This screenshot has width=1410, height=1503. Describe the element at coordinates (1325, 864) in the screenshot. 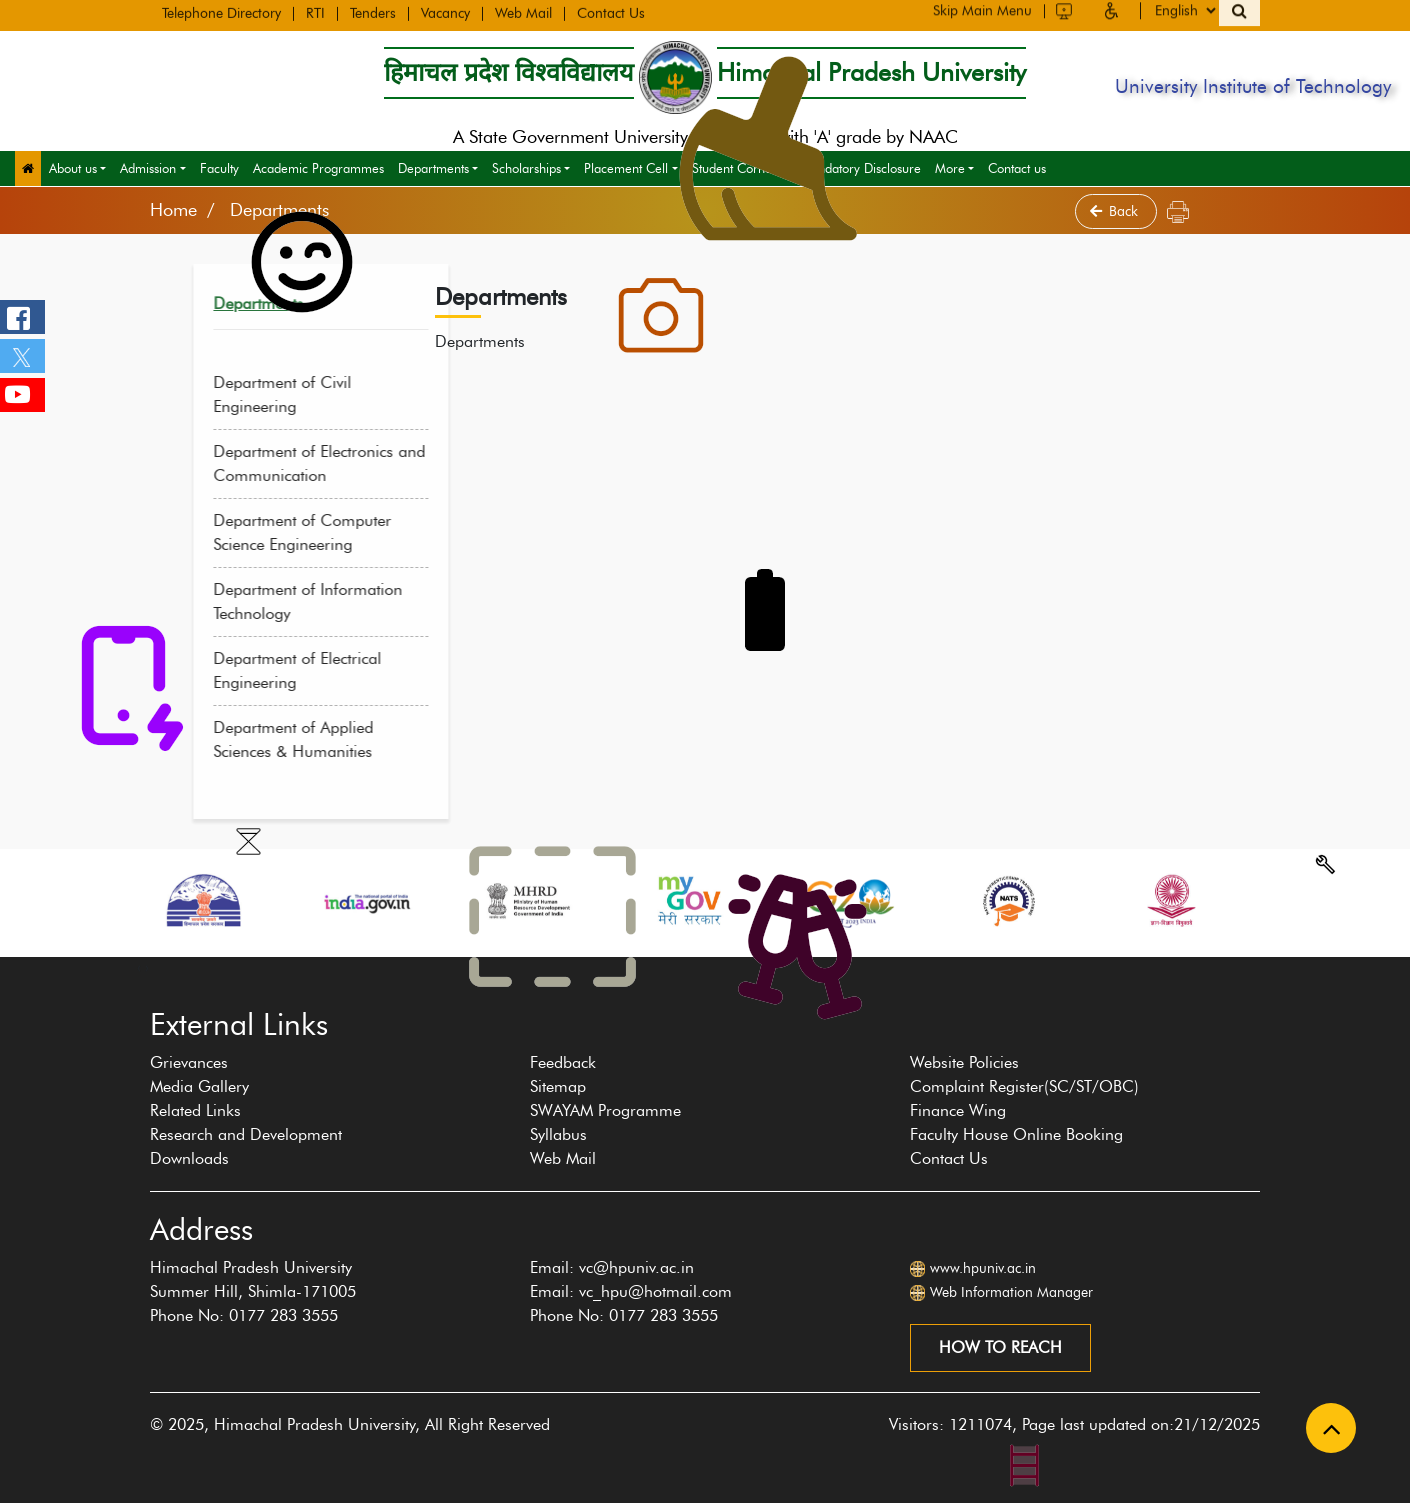

I see `access settings or configuration options` at that location.